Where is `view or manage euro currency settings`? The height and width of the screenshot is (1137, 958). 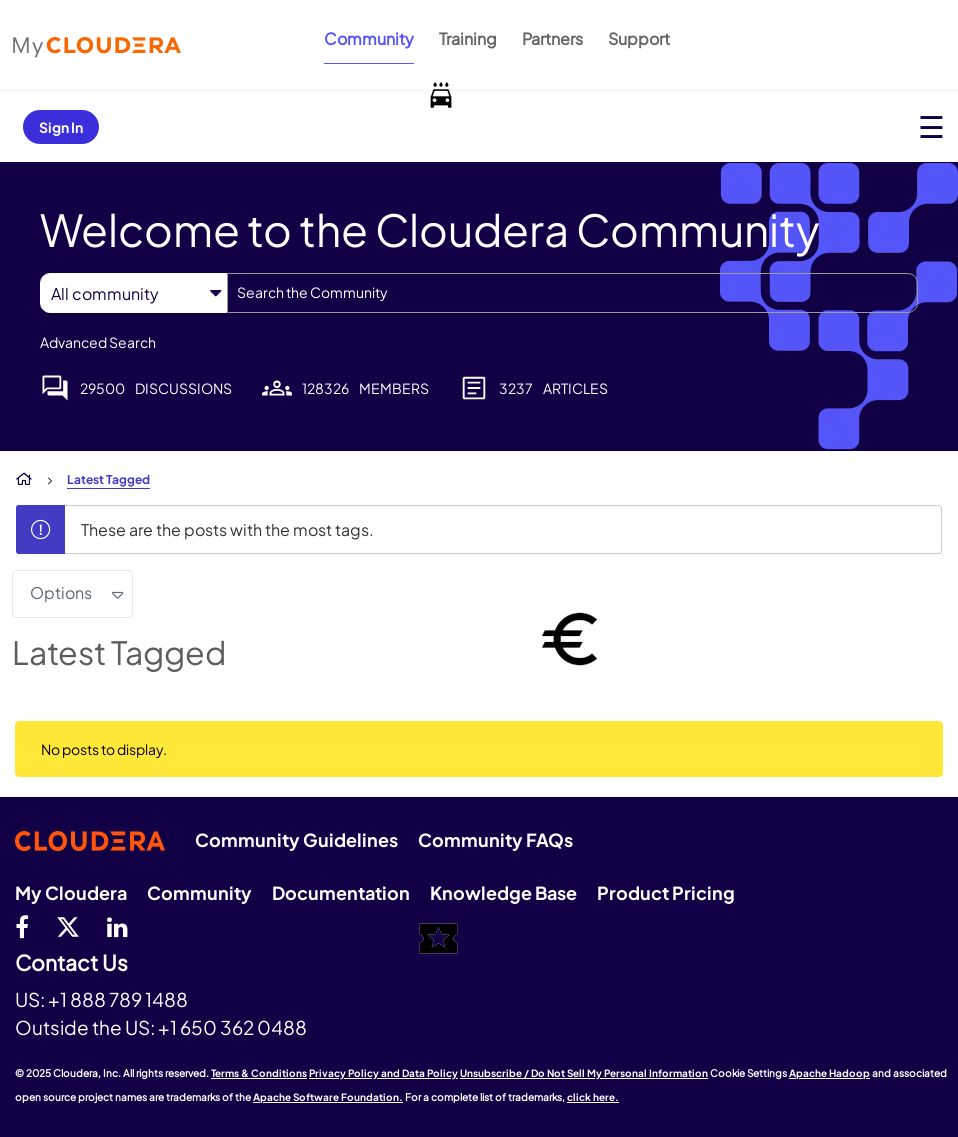
view or manage euro currency settings is located at coordinates (571, 639).